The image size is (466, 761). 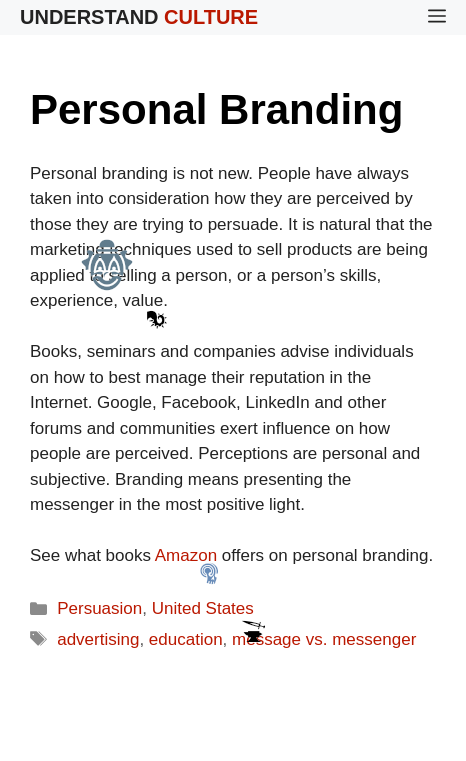 What do you see at coordinates (107, 265) in the screenshot?
I see `select clown or jester character` at bounding box center [107, 265].